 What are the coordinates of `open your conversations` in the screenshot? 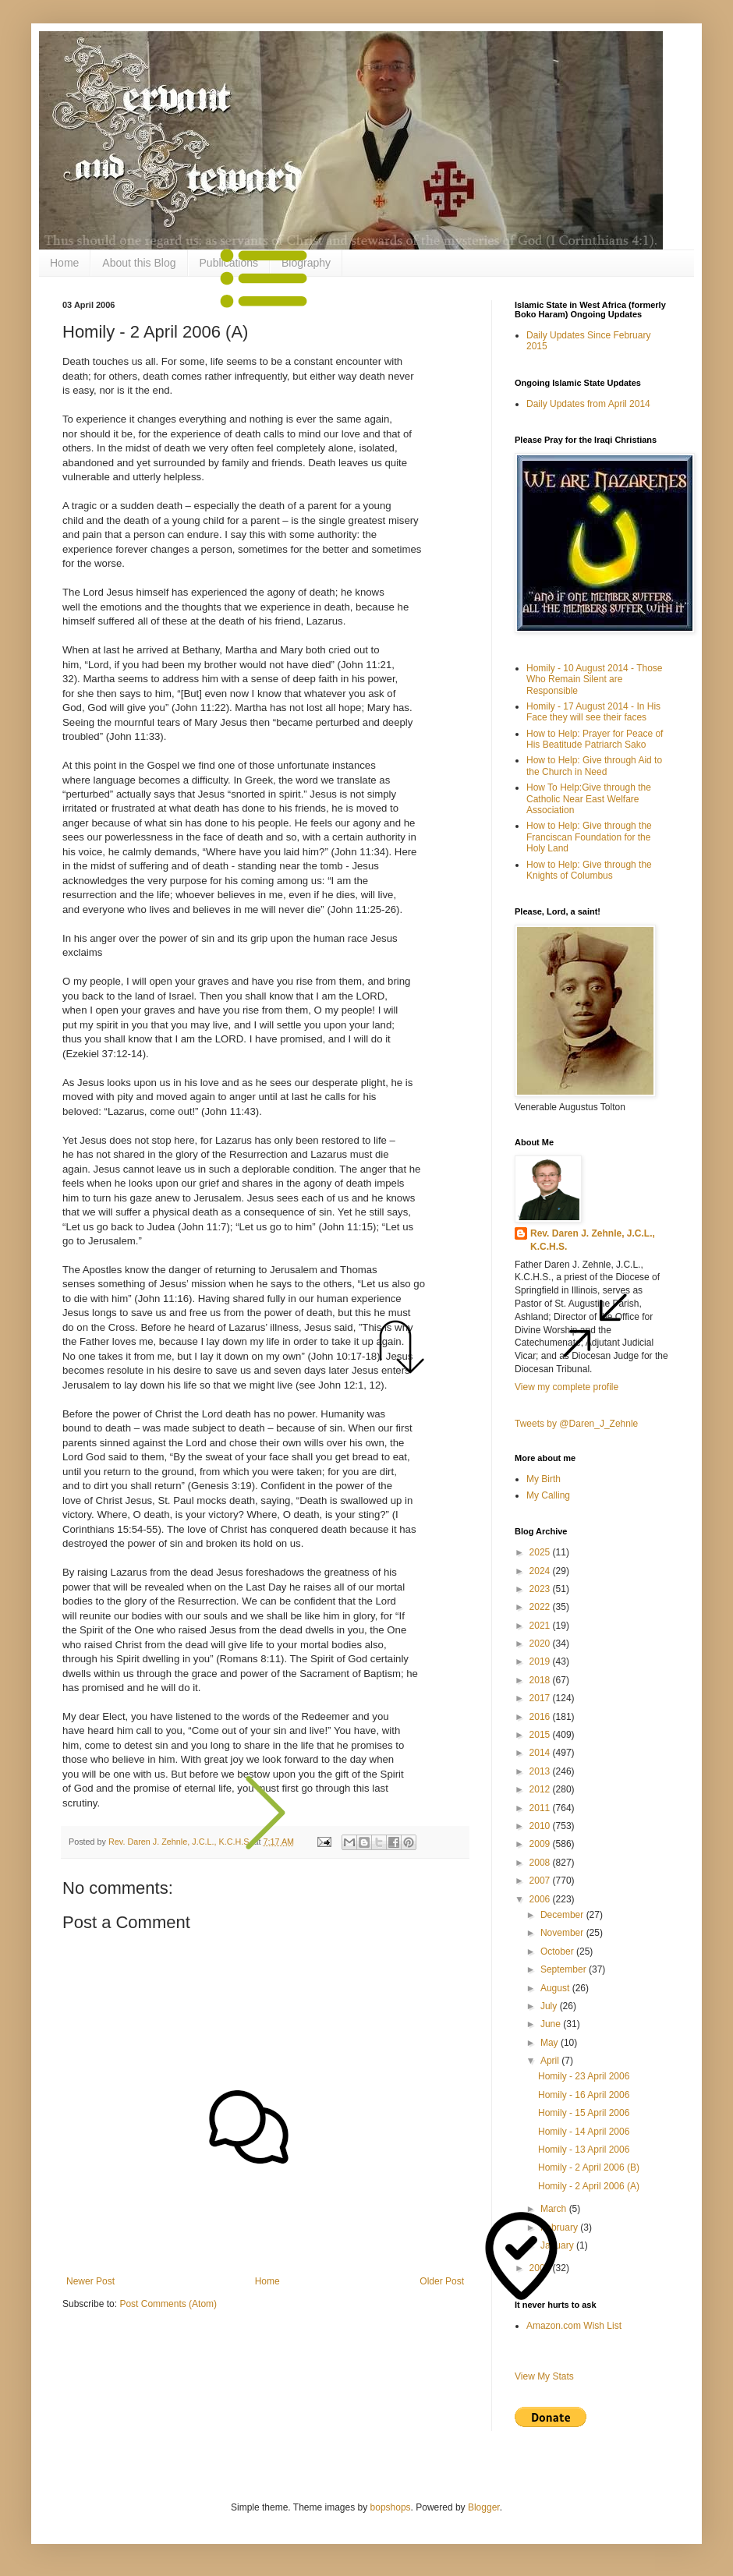 It's located at (249, 2127).